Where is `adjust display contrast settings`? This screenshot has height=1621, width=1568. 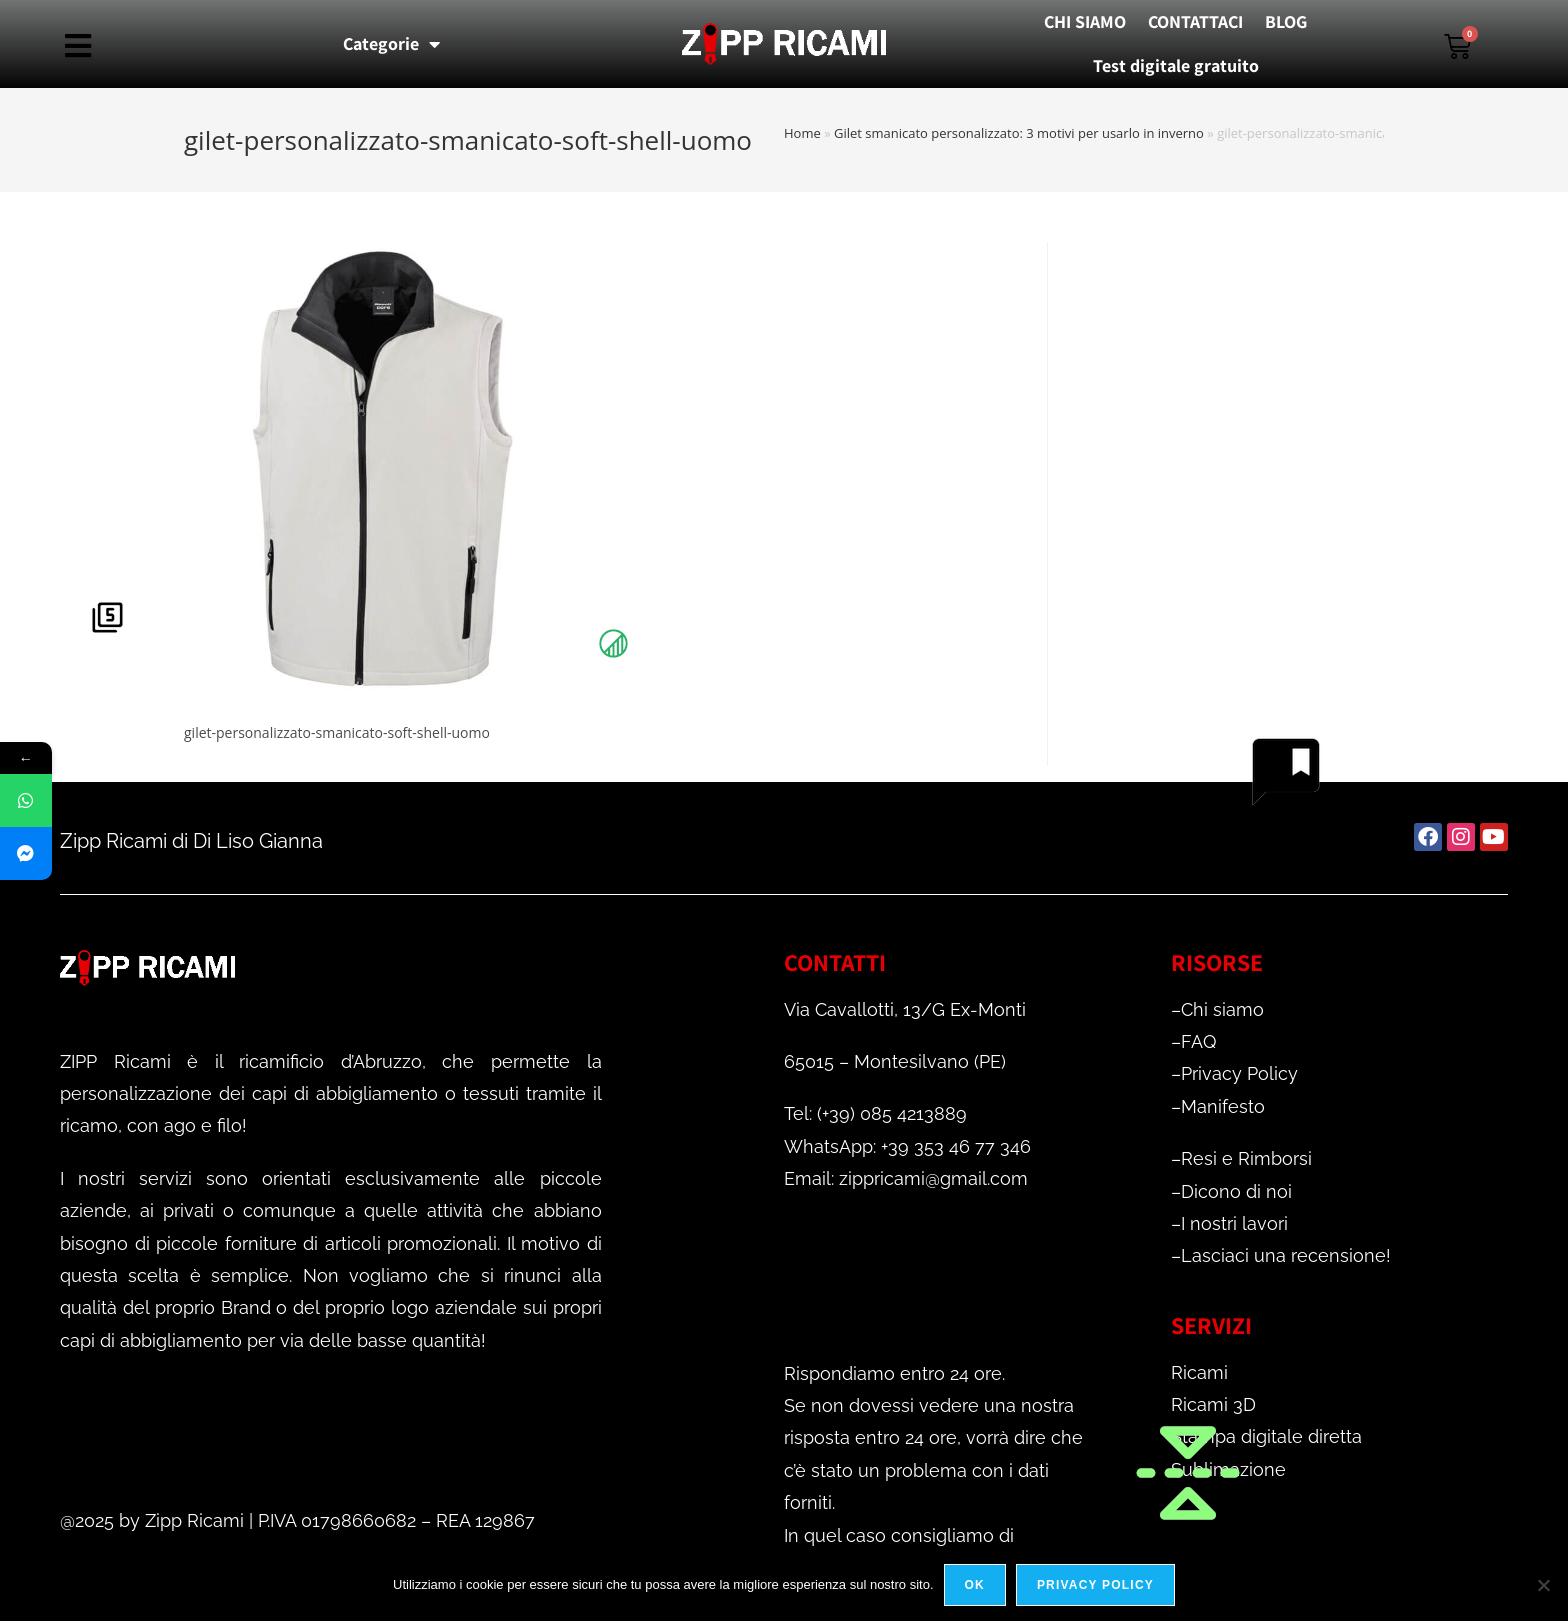 adjust display contrast settings is located at coordinates (613, 643).